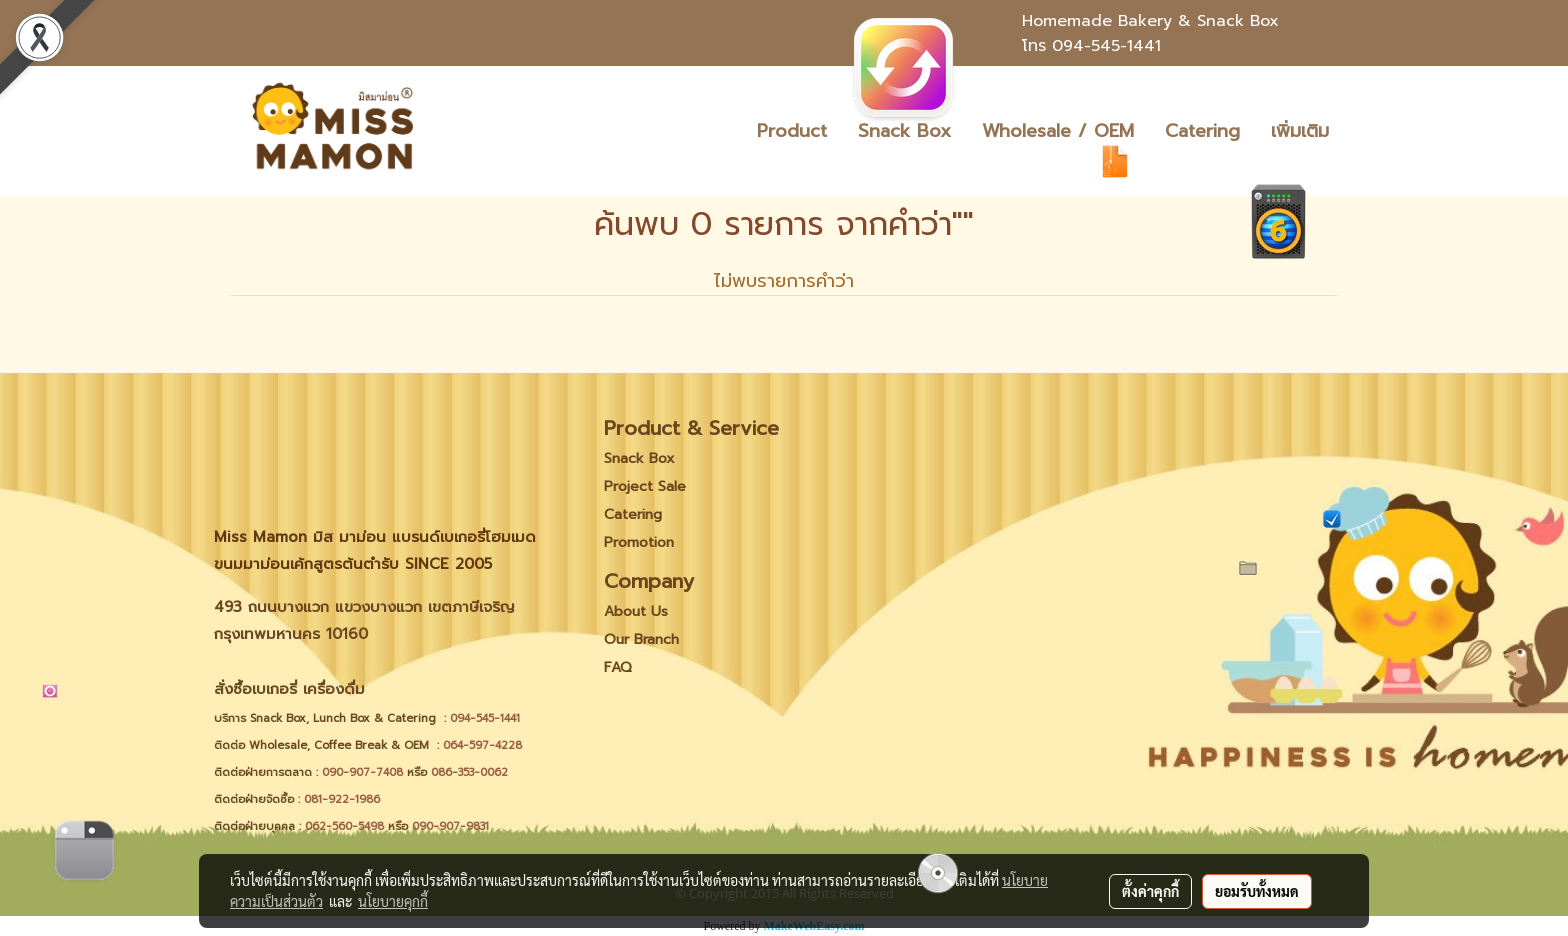 Image resolution: width=1568 pixels, height=936 pixels. I want to click on open tabs preferences in system settings, so click(84, 851).